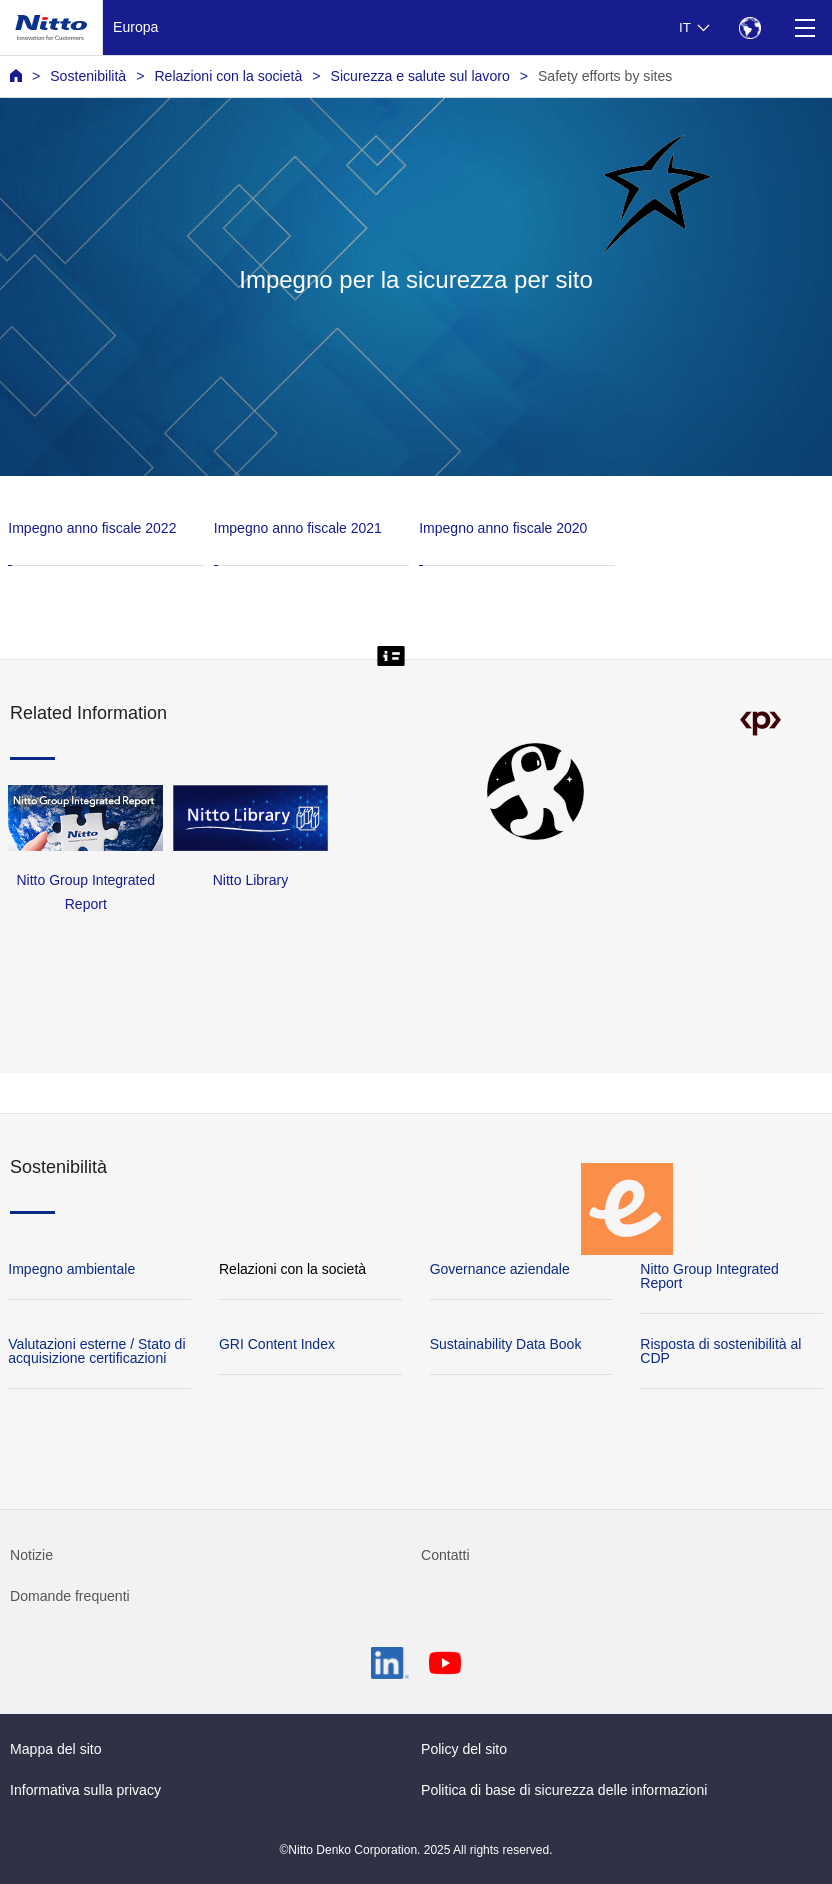 The image size is (832, 1884). I want to click on ember.js framework logo, so click(627, 1209).